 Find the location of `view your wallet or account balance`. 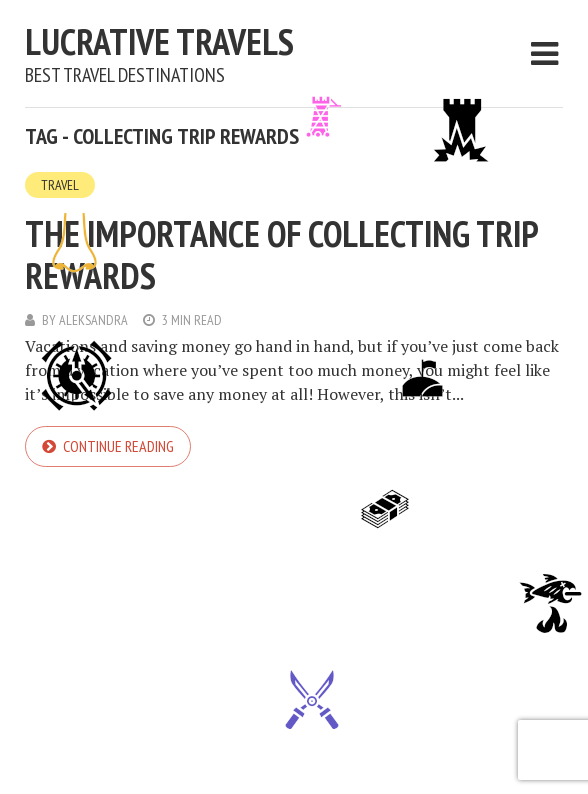

view your wallet or account balance is located at coordinates (385, 509).